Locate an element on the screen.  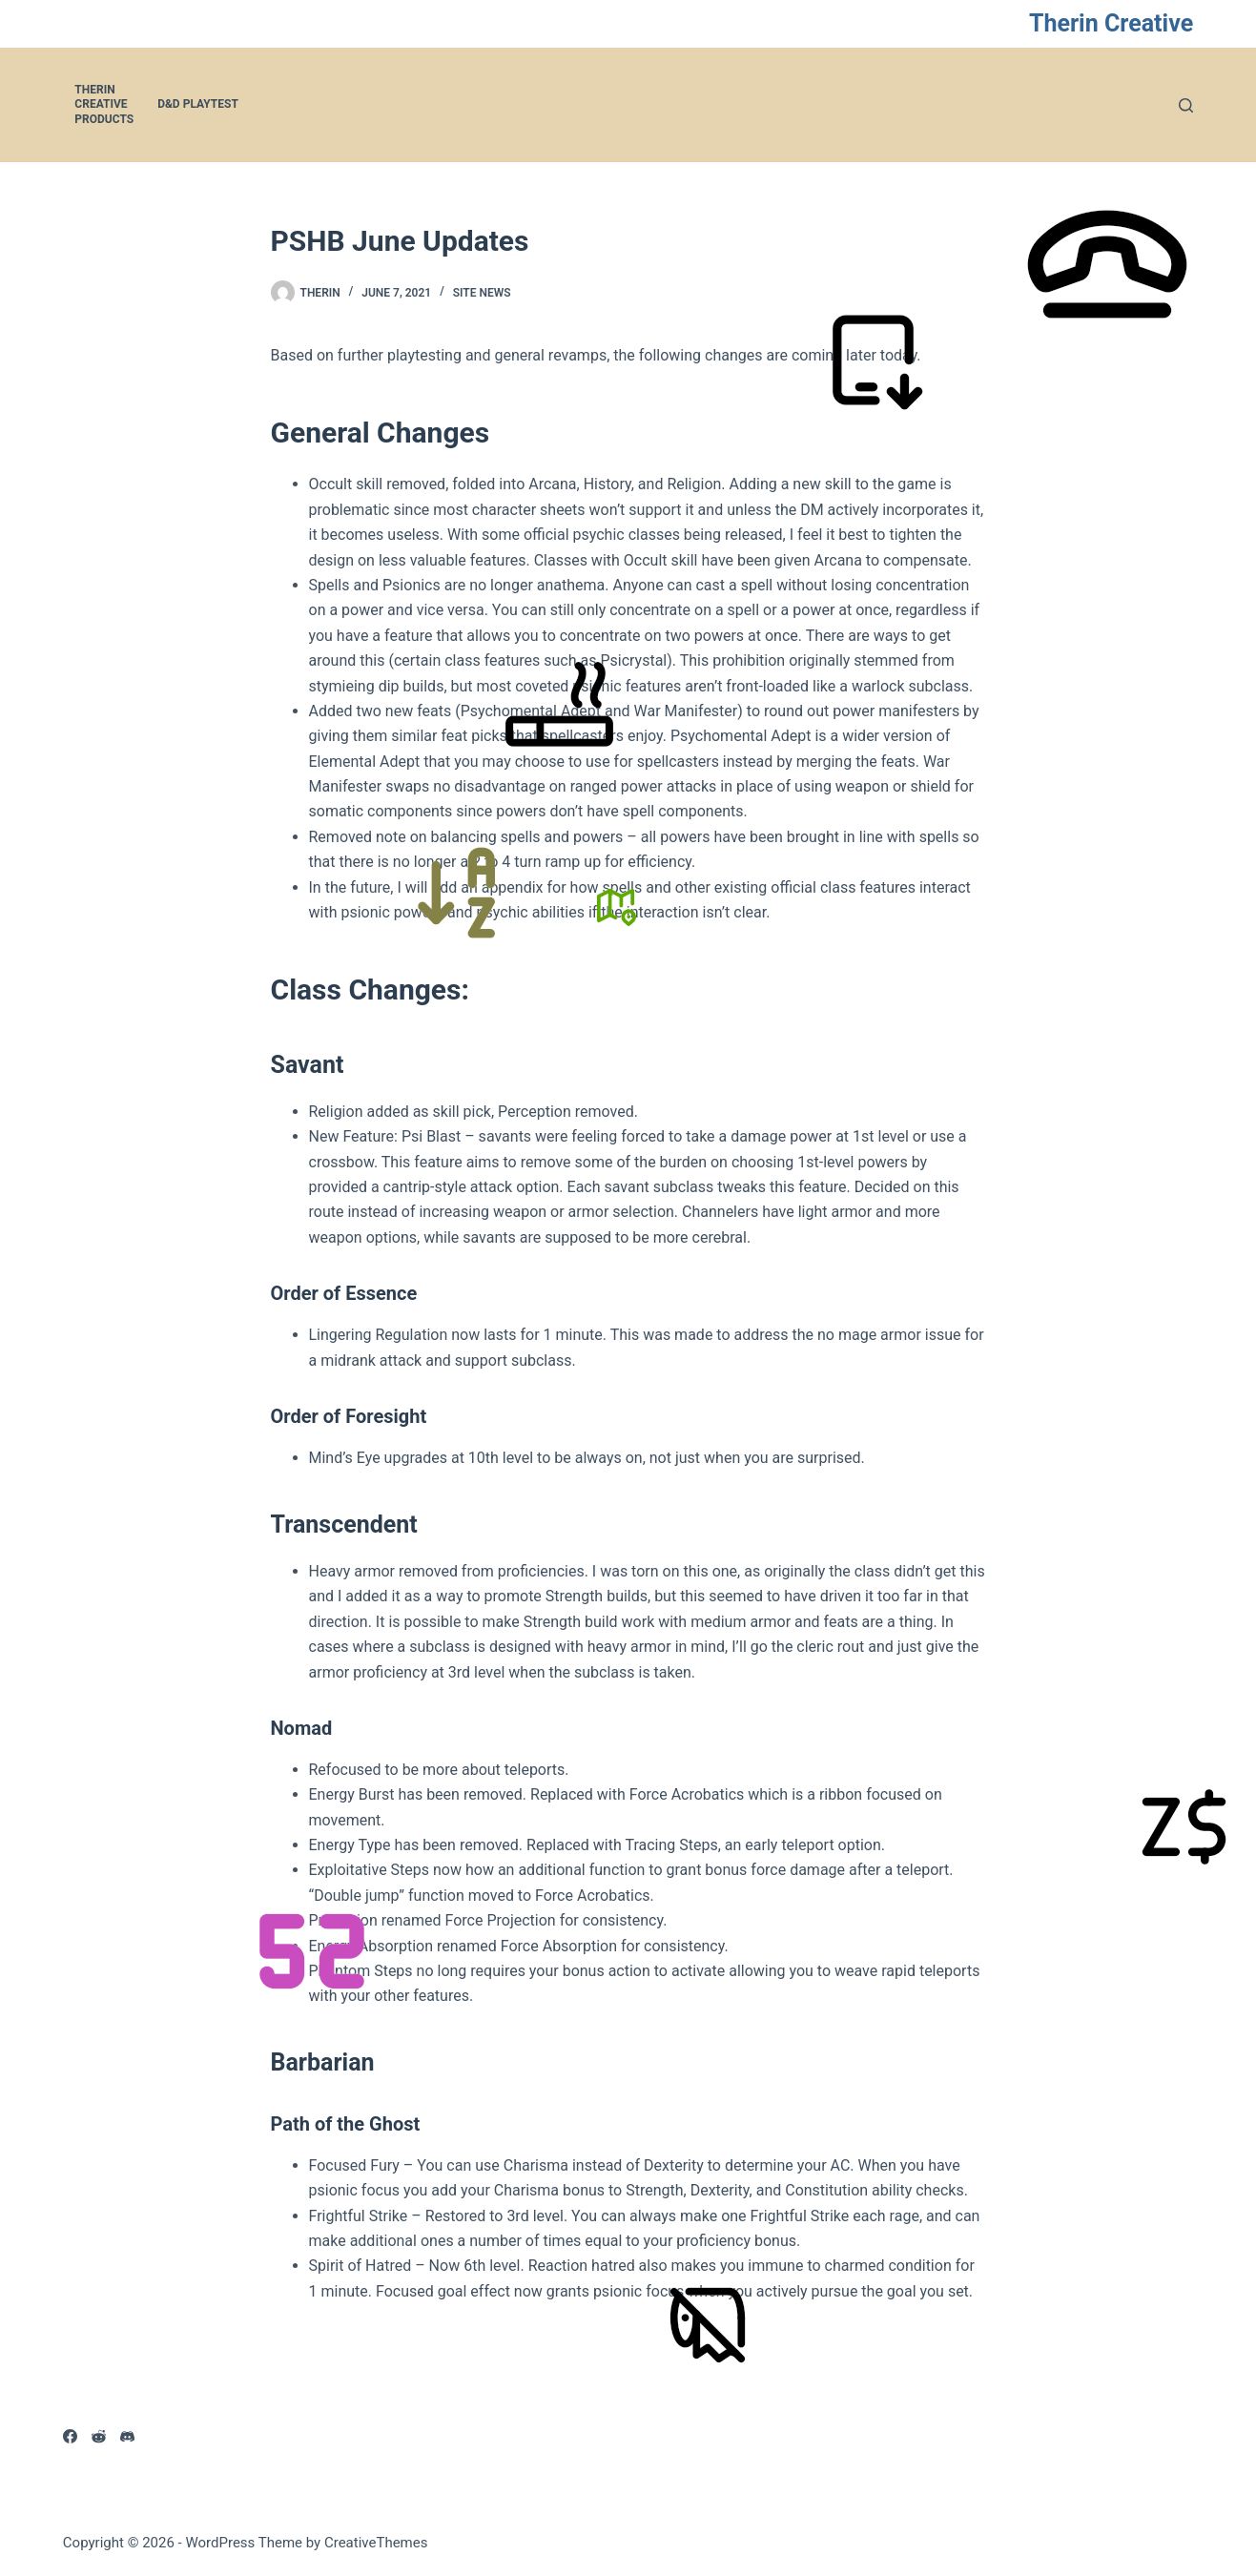
indicates zimbabwean dollar currency is located at coordinates (1184, 1826).